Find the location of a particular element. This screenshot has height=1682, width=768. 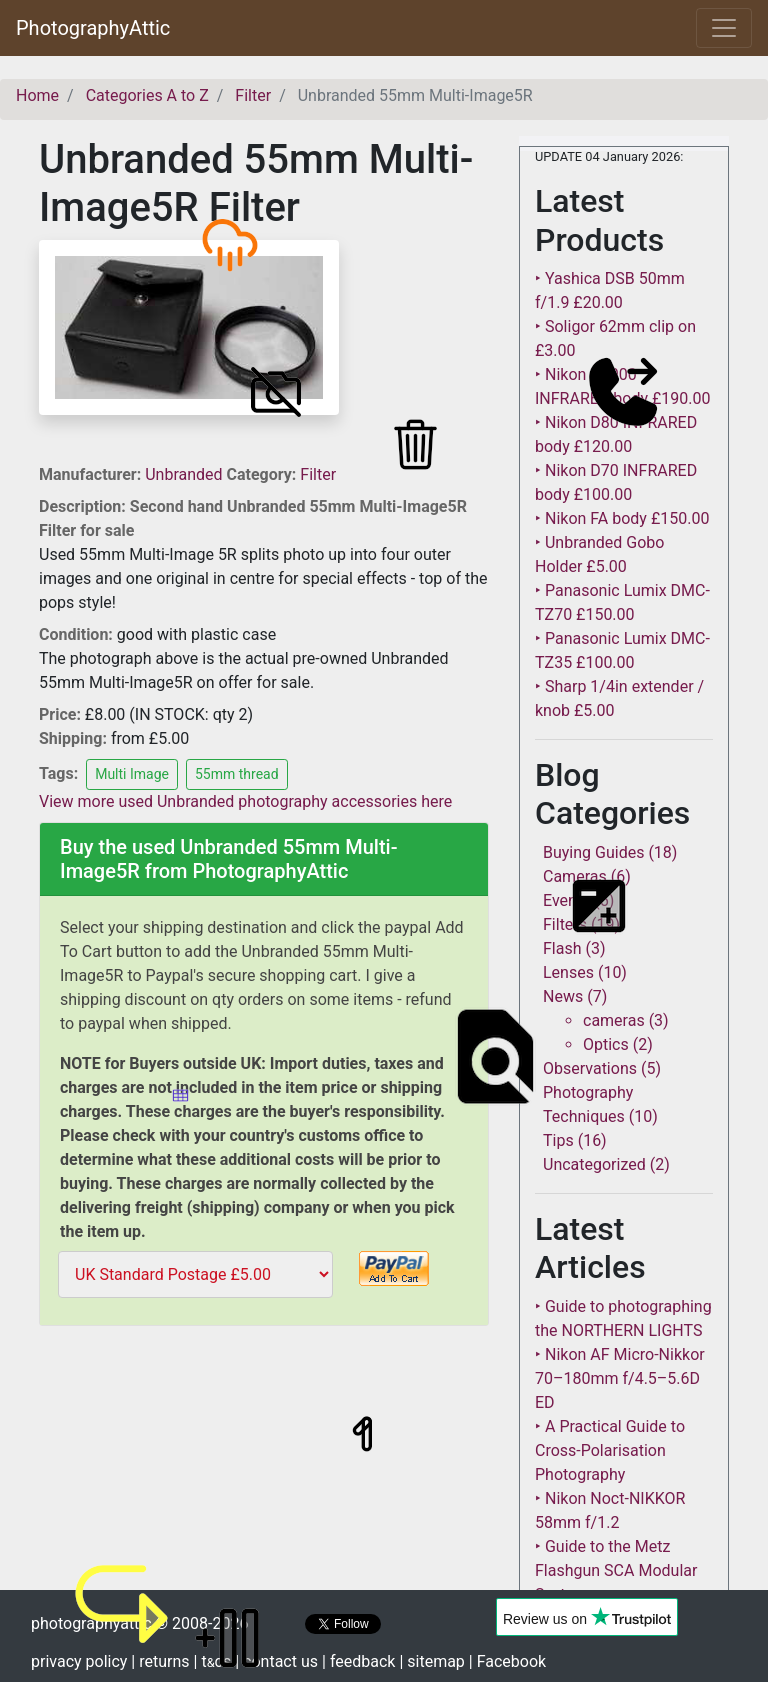

indicates rainy weather conditions is located at coordinates (230, 244).